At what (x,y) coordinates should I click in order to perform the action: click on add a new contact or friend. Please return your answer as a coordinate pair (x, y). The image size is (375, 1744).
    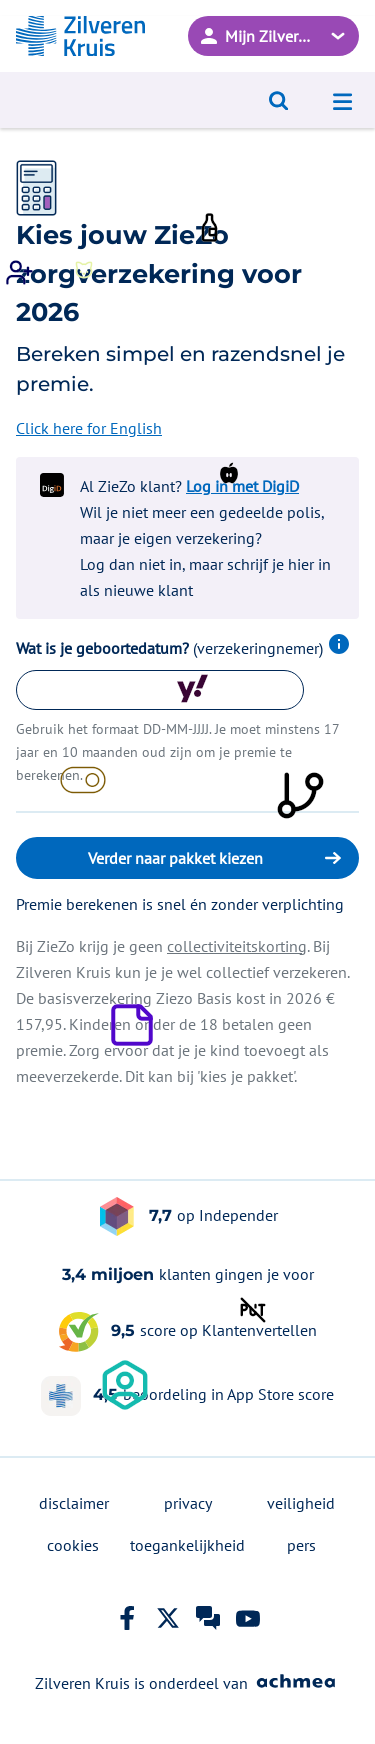
    Looking at the image, I should click on (19, 272).